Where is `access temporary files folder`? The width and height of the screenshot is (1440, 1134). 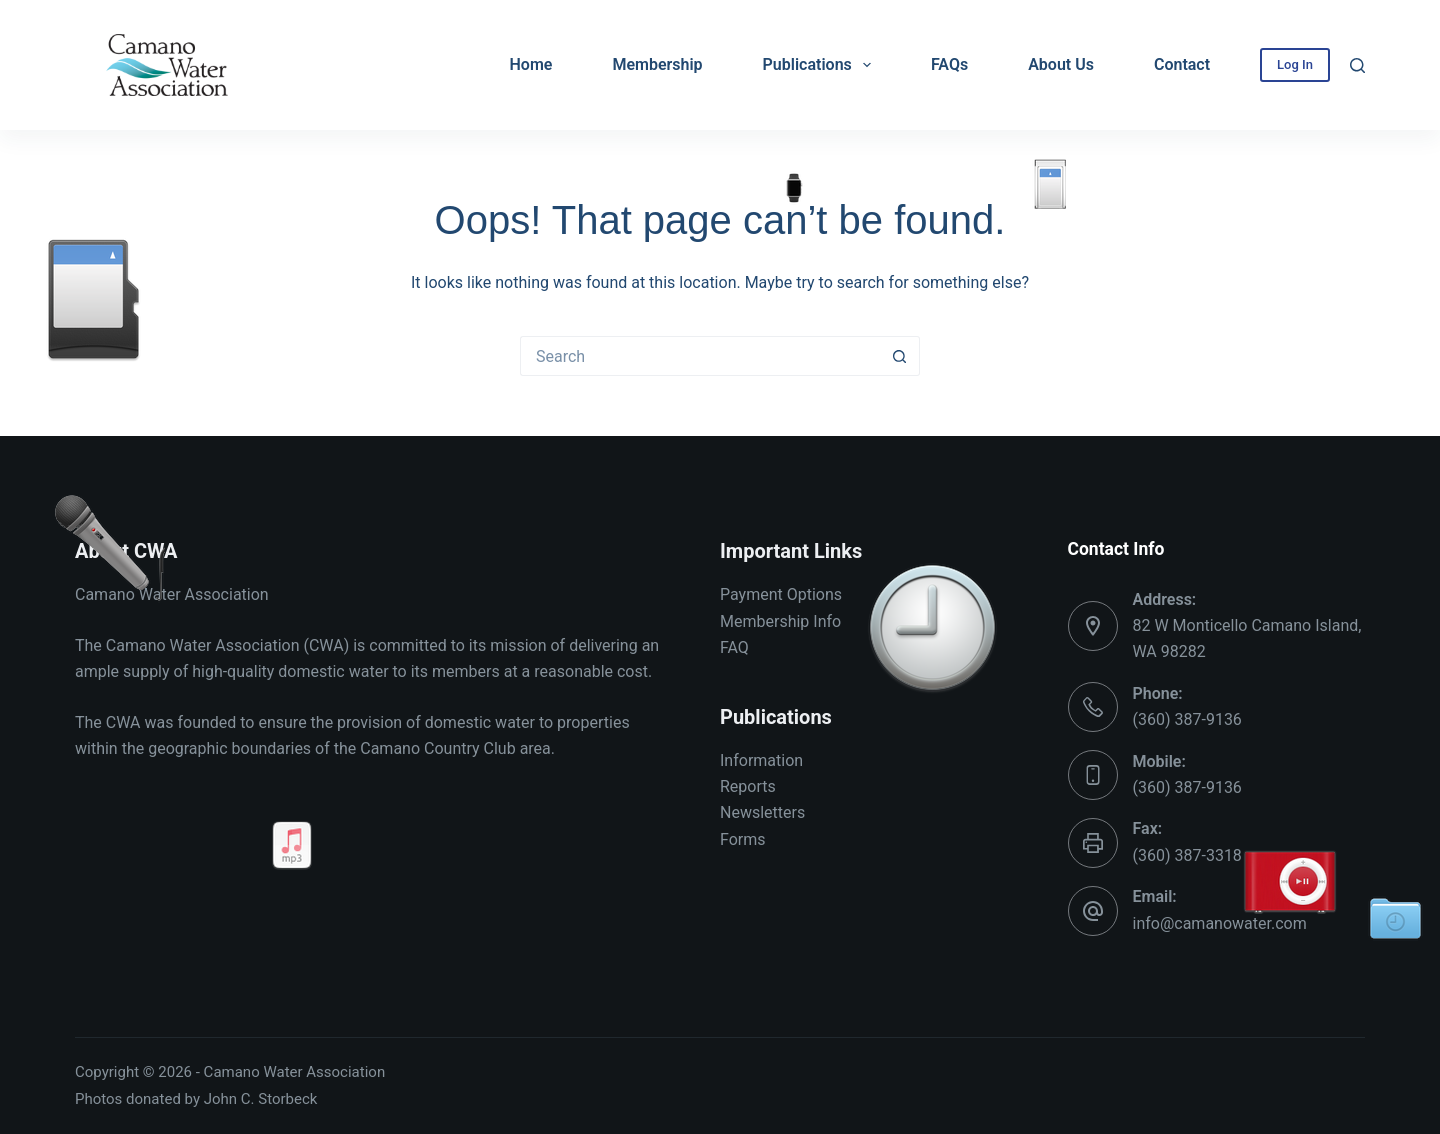
access temporary files folder is located at coordinates (1395, 918).